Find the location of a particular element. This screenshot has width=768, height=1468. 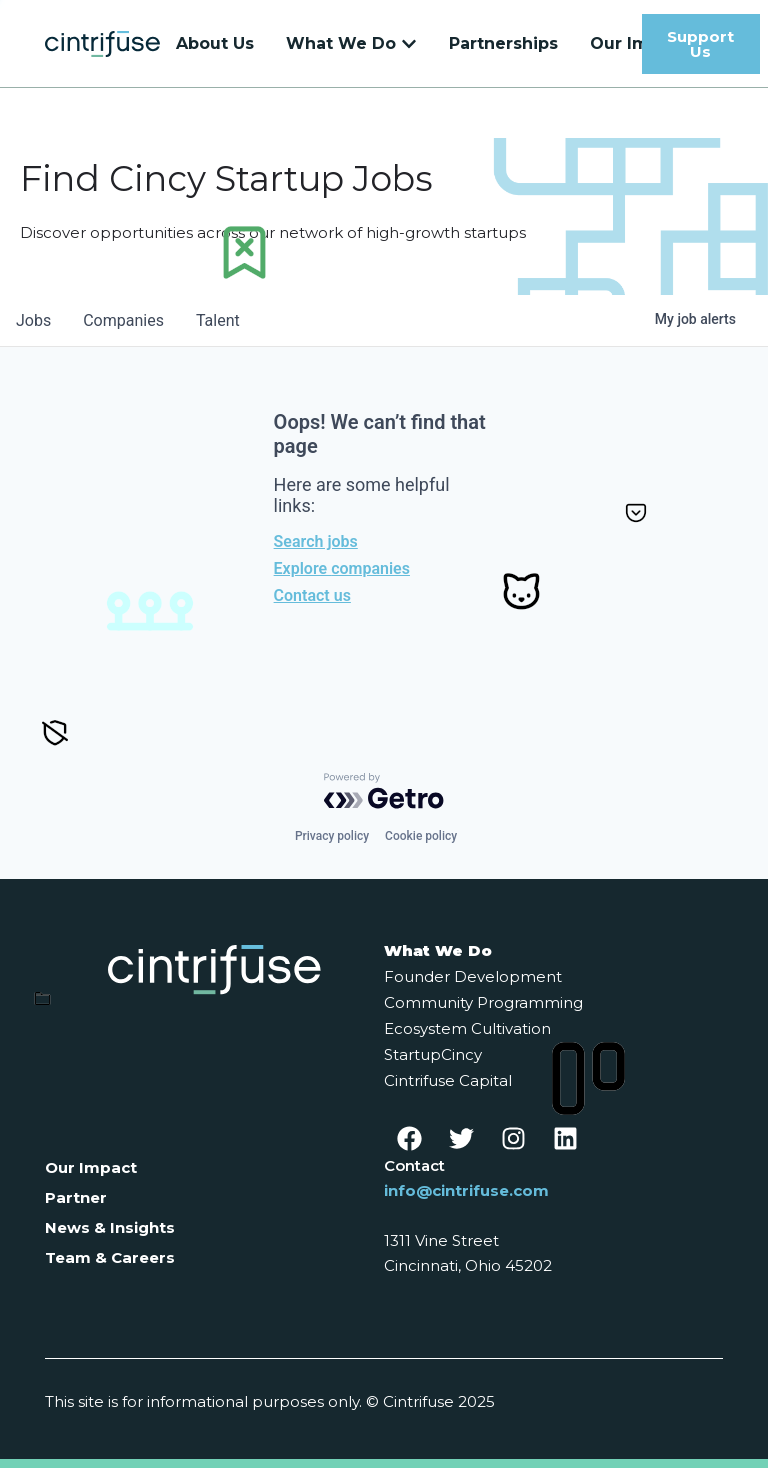

remove a bookmark is located at coordinates (244, 252).